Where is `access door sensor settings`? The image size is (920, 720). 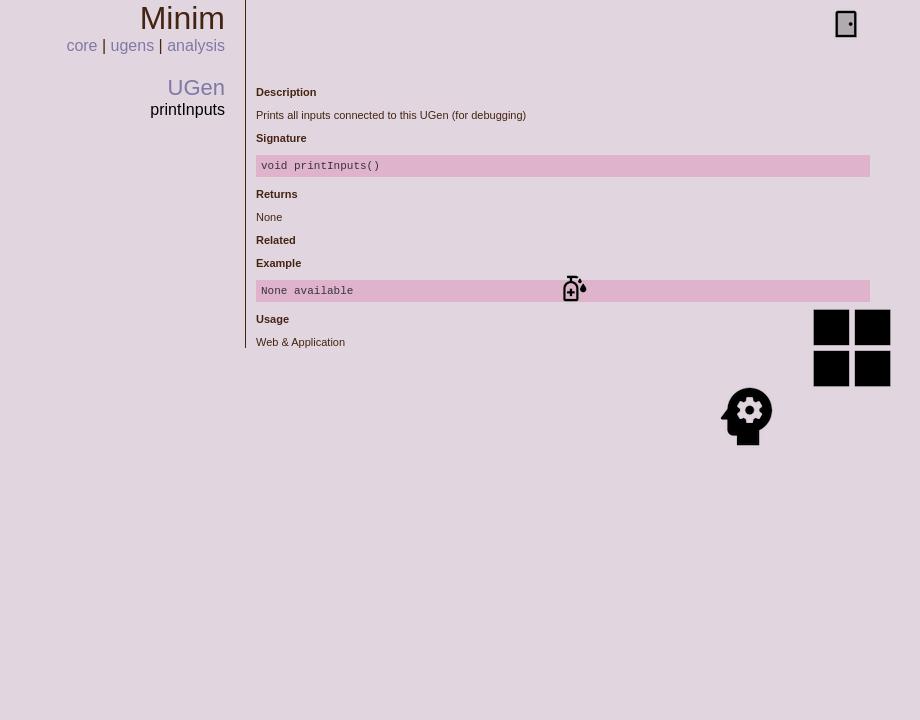 access door sensor settings is located at coordinates (846, 24).